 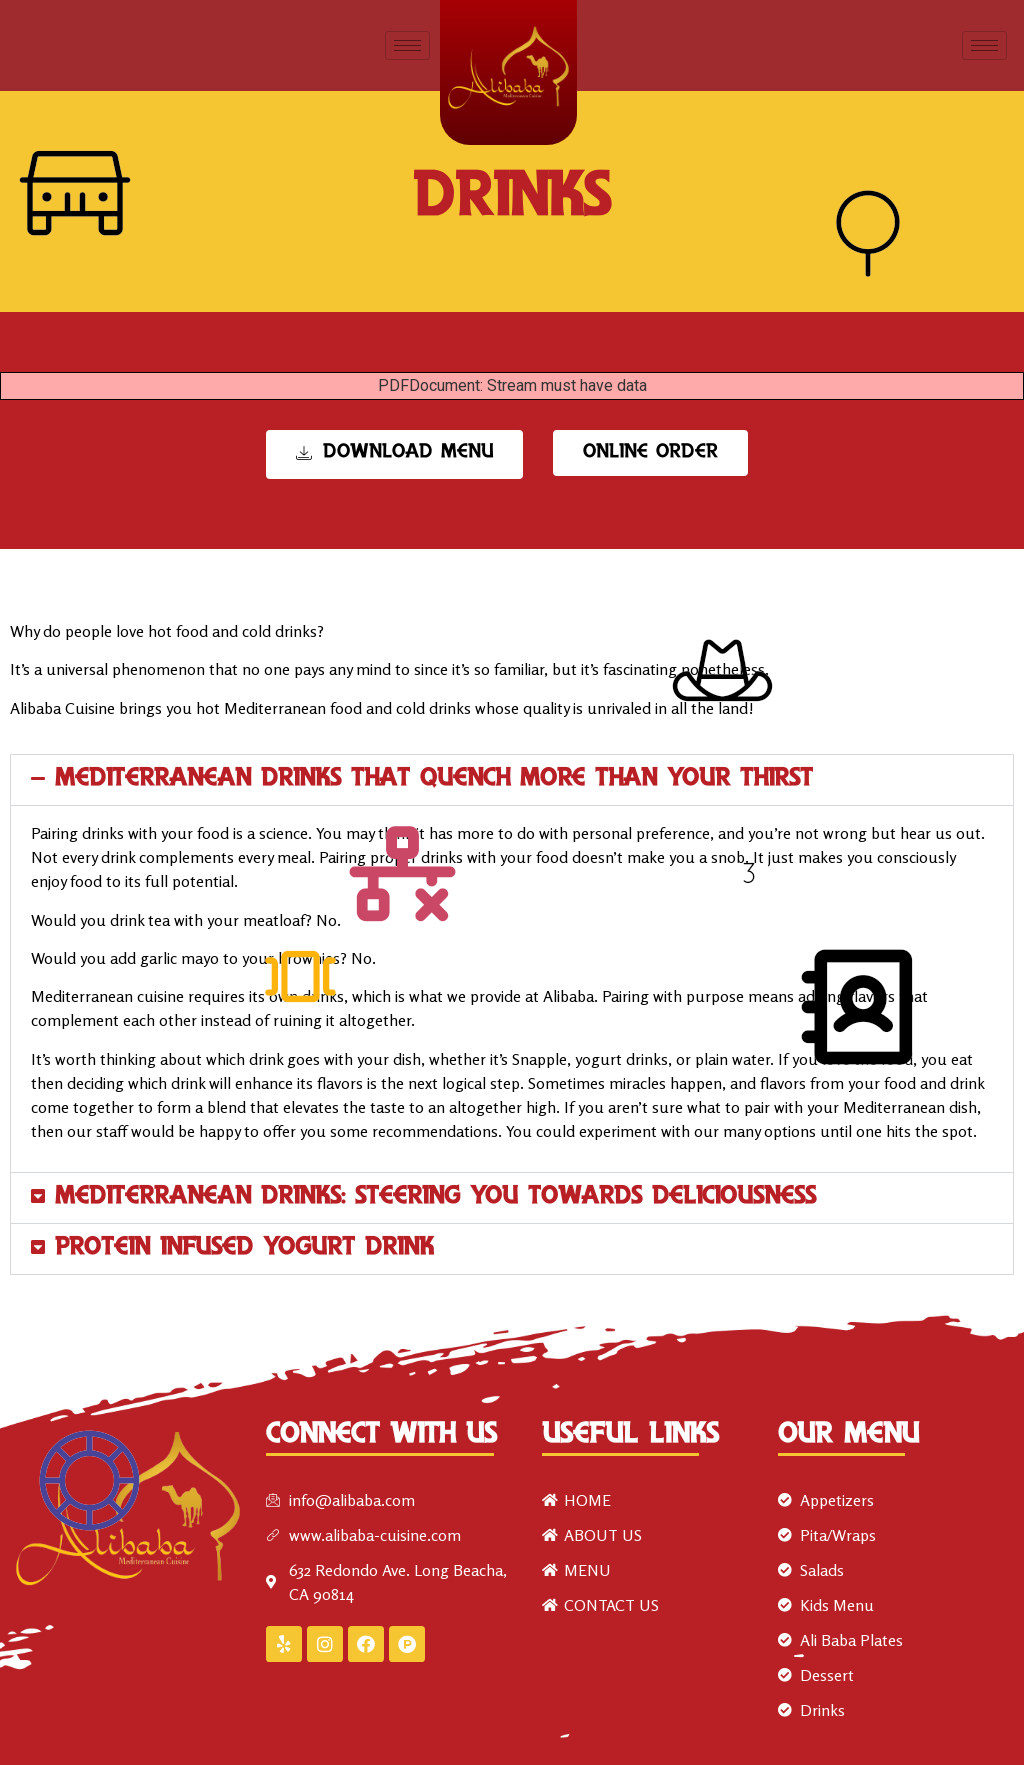 What do you see at coordinates (89, 1480) in the screenshot?
I see `access casino or gambling games` at bounding box center [89, 1480].